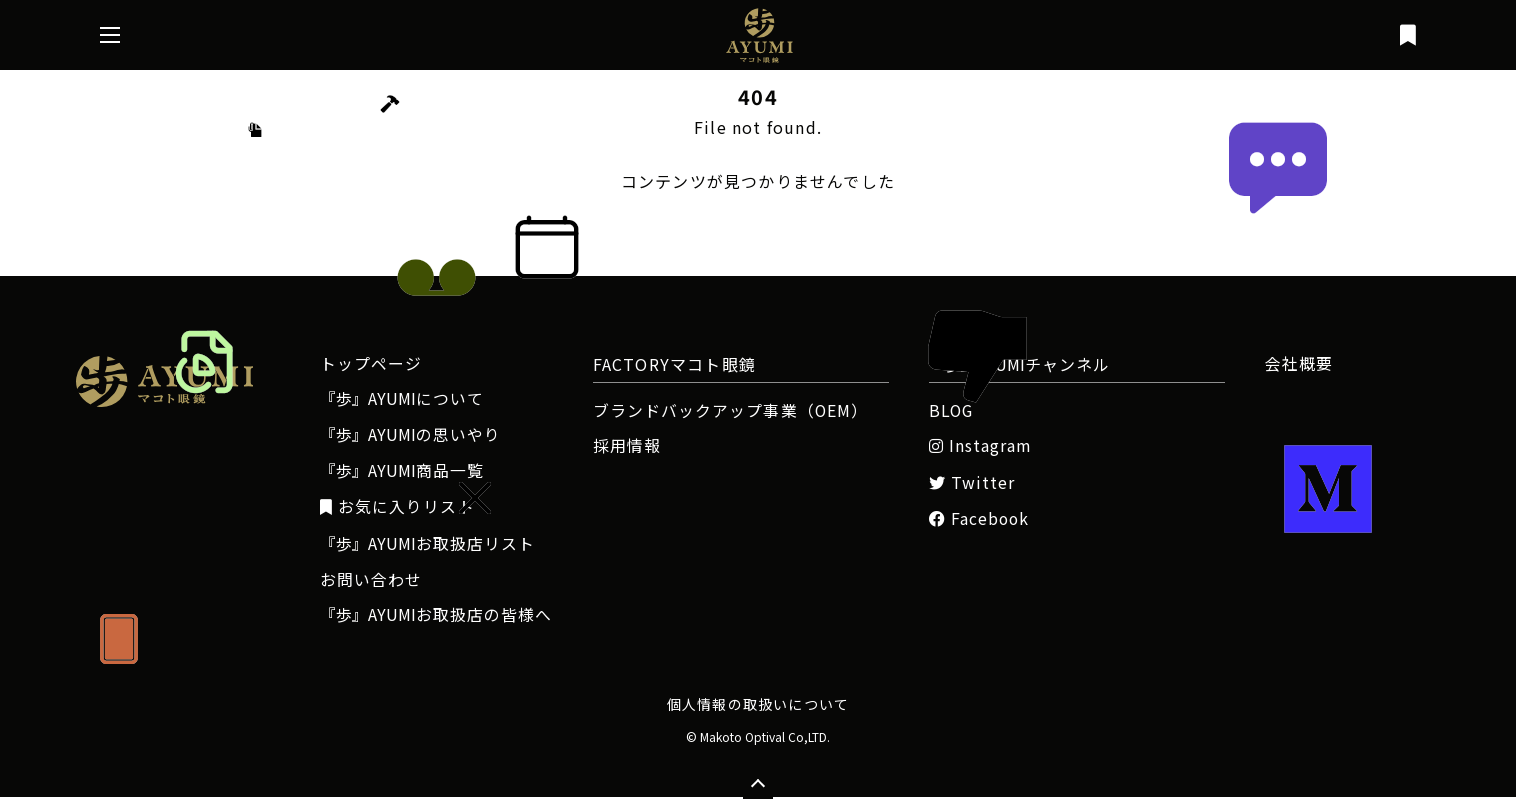 Image resolution: width=1516 pixels, height=799 pixels. What do you see at coordinates (475, 498) in the screenshot?
I see `close the current window or dialog` at bounding box center [475, 498].